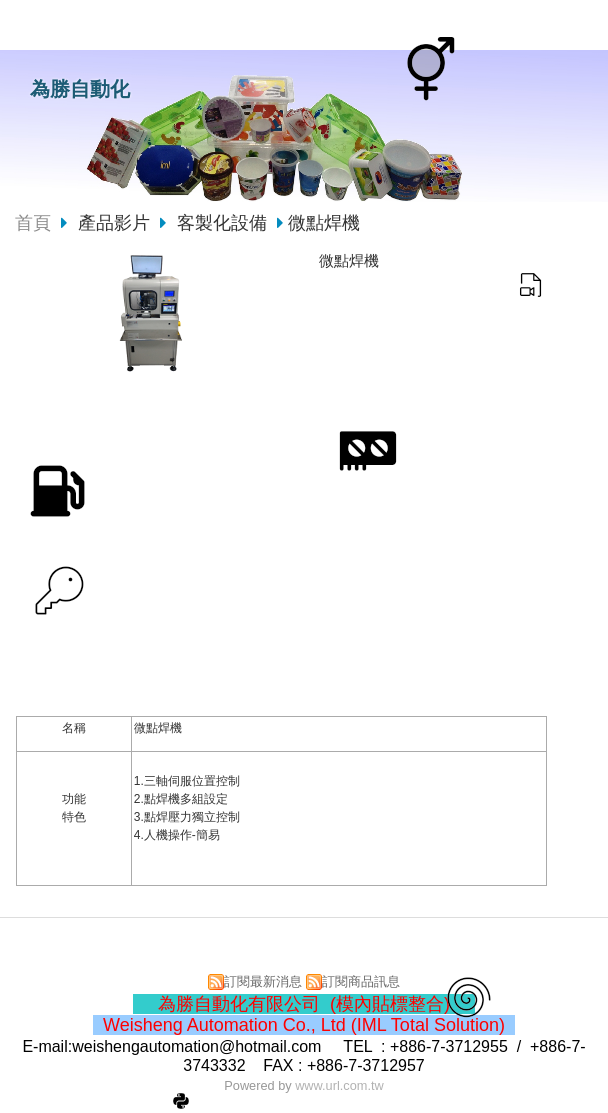  What do you see at coordinates (466, 996) in the screenshot?
I see `indicates loading or processing in progress` at bounding box center [466, 996].